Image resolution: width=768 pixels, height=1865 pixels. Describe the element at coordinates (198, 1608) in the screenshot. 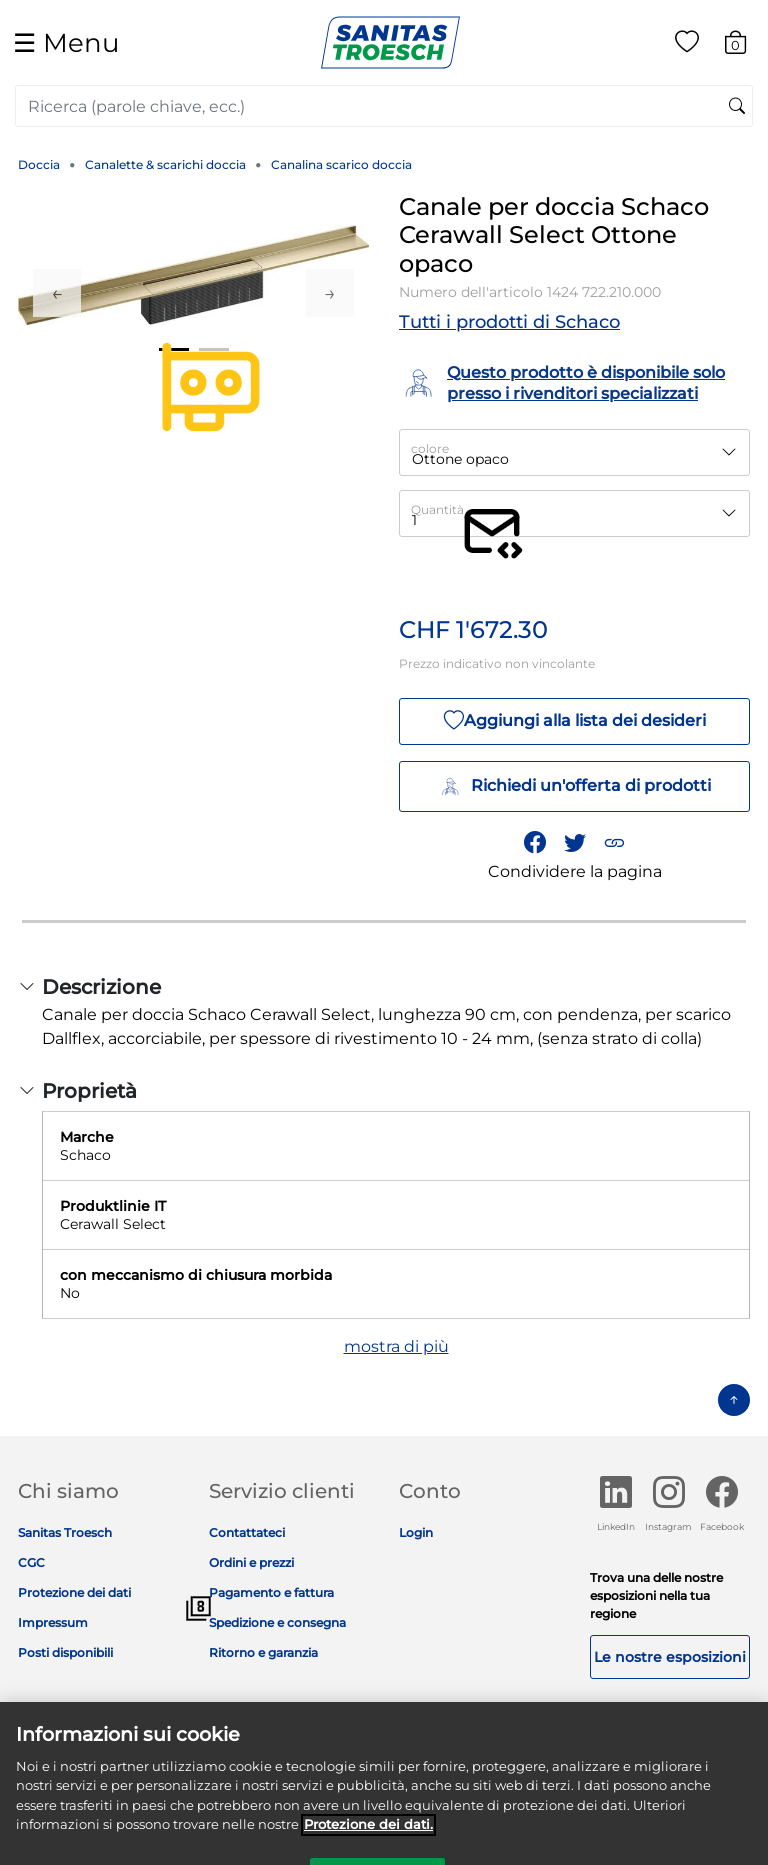

I see `filter or view 8 items` at that location.